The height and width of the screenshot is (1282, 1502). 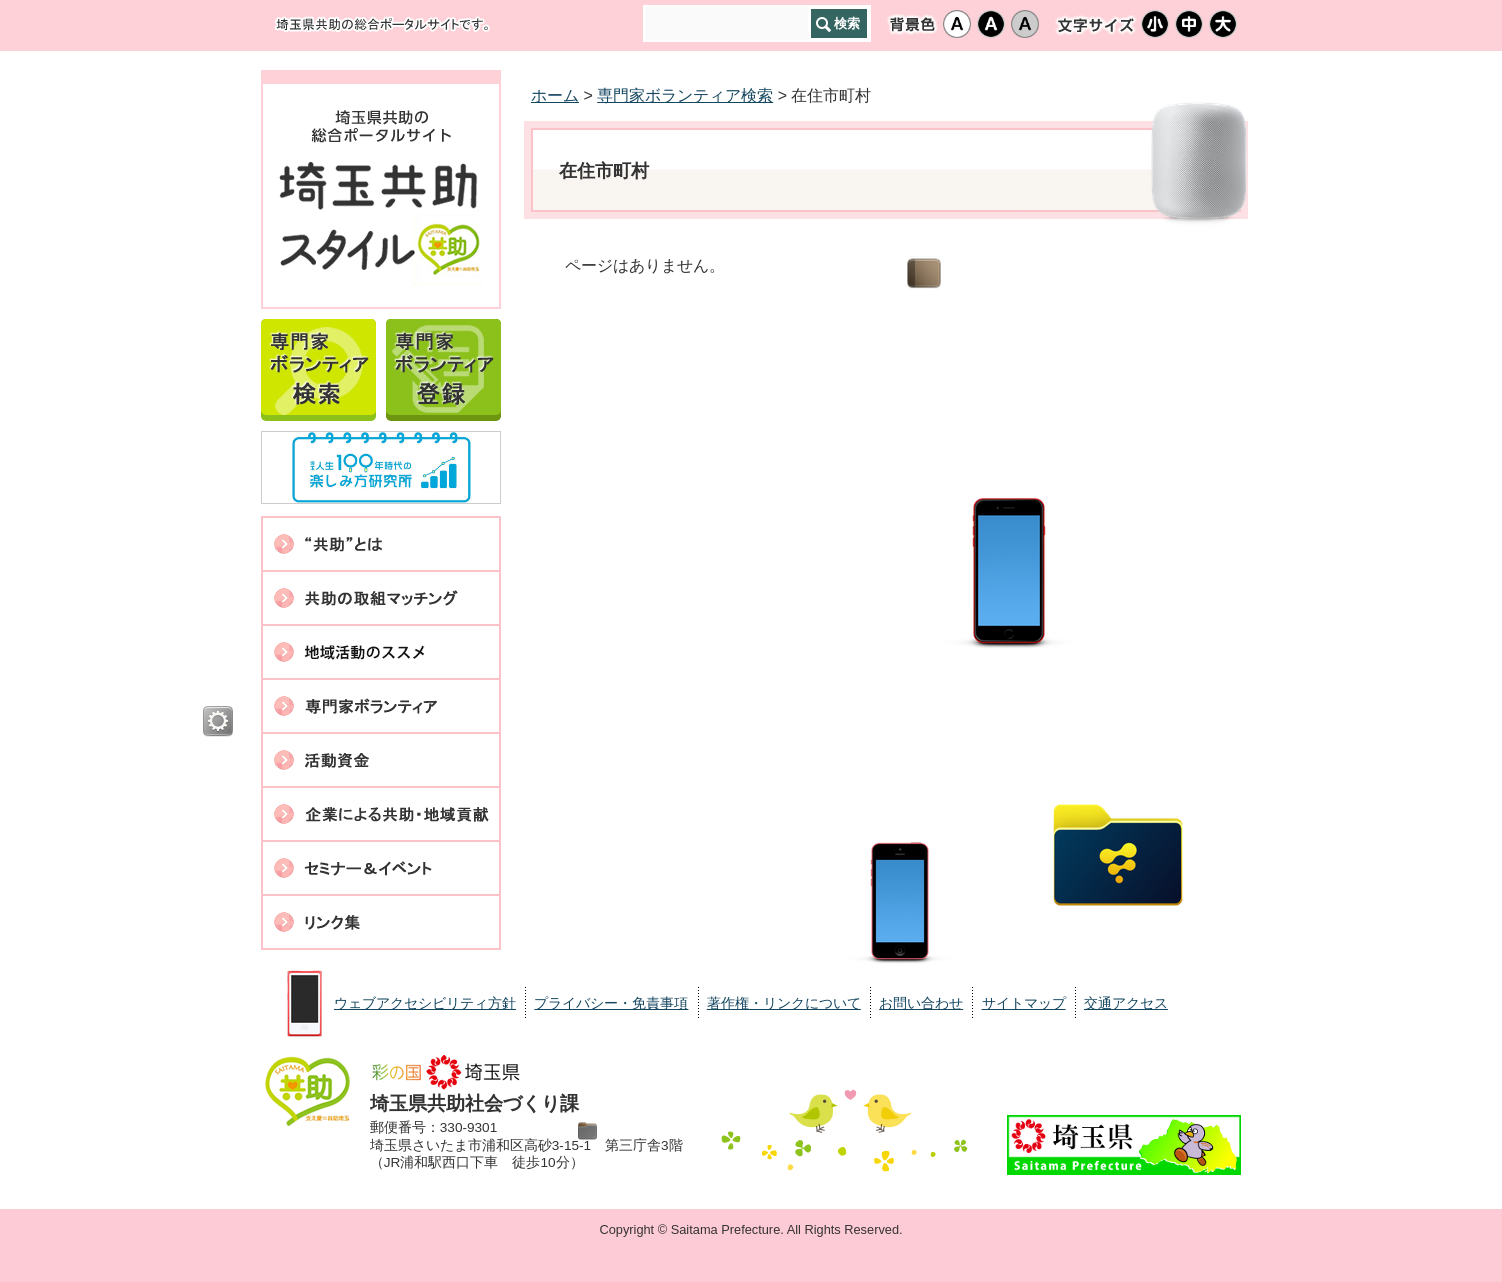 What do you see at coordinates (1199, 163) in the screenshot?
I see `apple homepod smart speaker device` at bounding box center [1199, 163].